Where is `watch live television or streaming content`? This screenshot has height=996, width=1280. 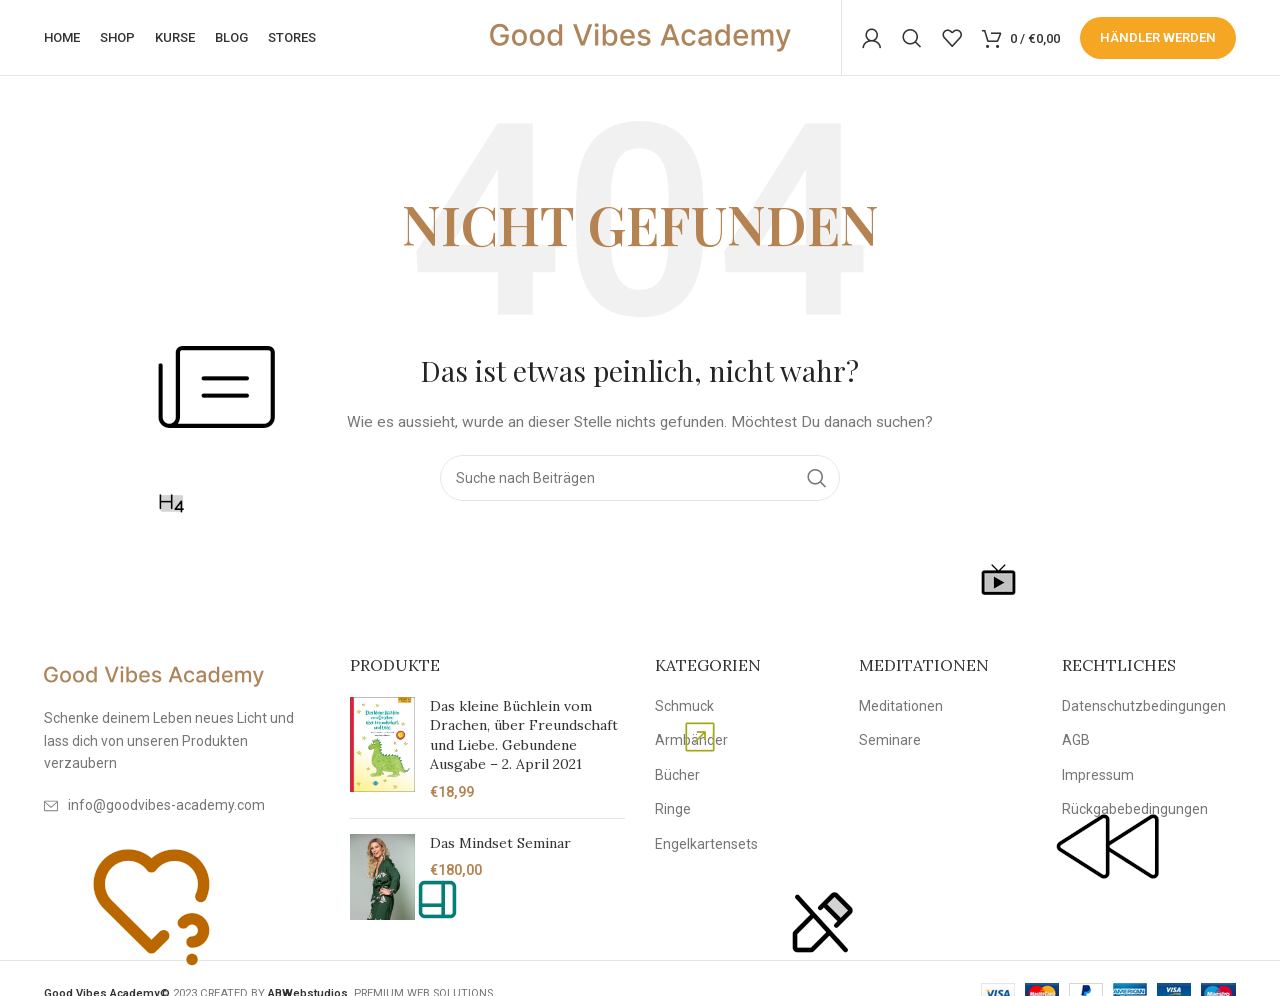 watch live television or streaming content is located at coordinates (998, 579).